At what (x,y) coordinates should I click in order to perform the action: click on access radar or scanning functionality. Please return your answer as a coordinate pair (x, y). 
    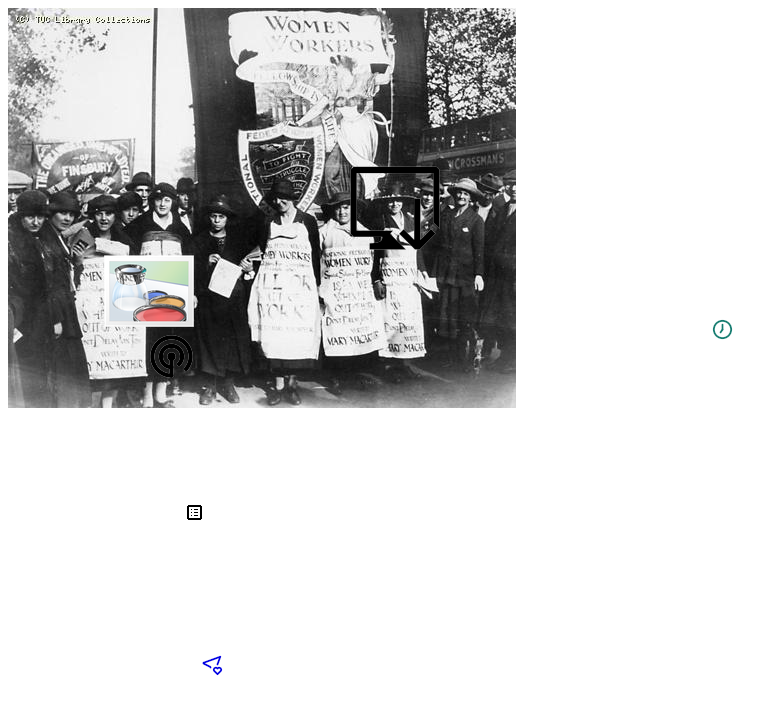
    Looking at the image, I should click on (171, 356).